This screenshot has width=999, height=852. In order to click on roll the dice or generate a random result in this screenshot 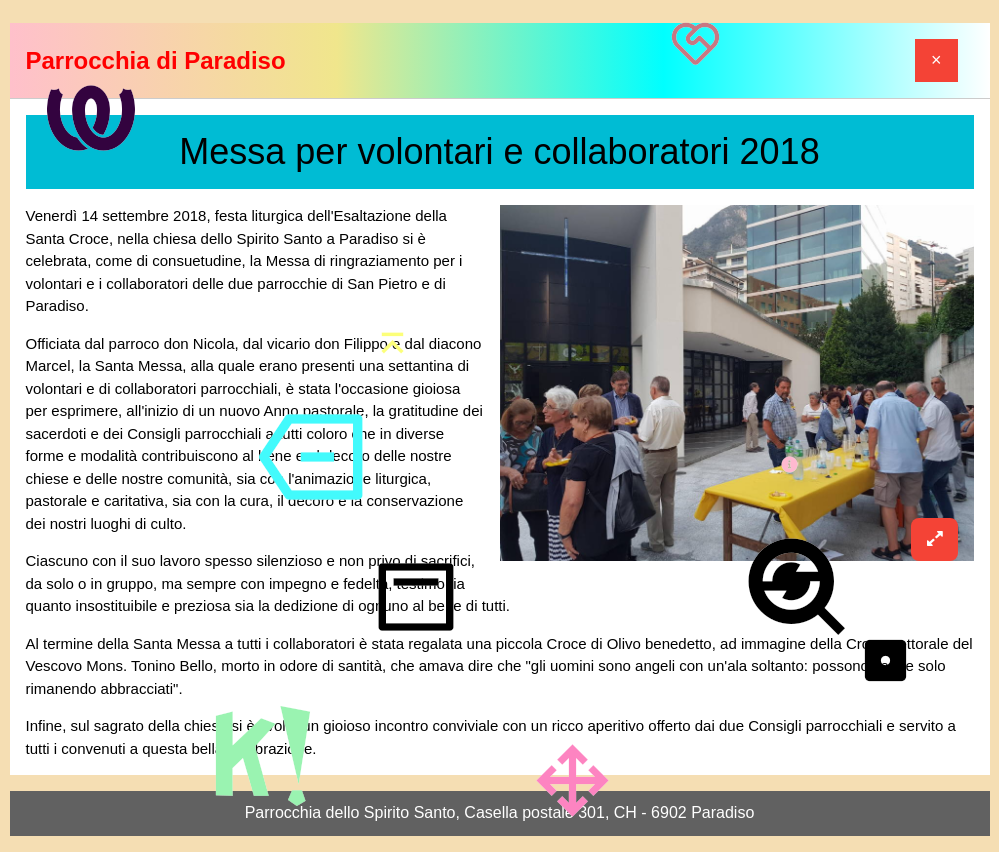, I will do `click(885, 660)`.